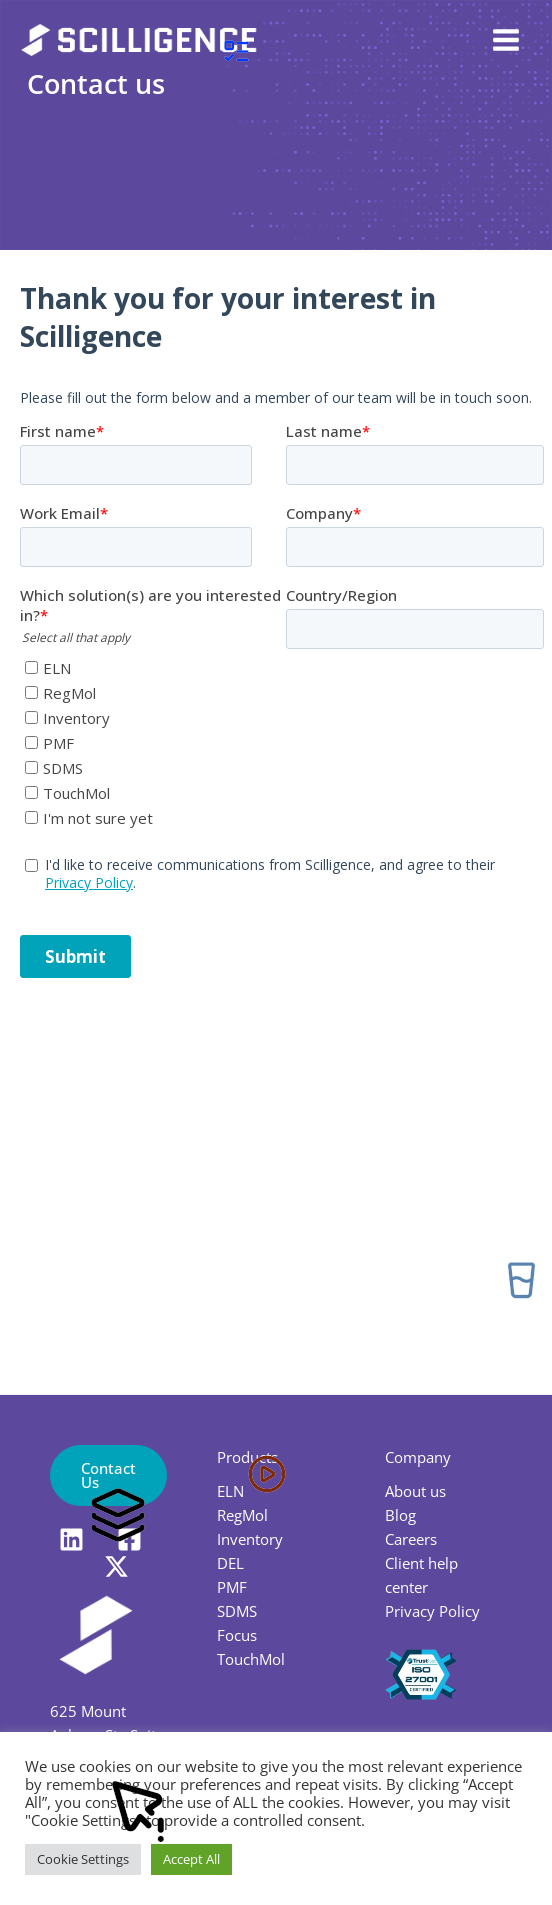 Image resolution: width=552 pixels, height=1905 pixels. I want to click on play media or video content, so click(267, 1474).